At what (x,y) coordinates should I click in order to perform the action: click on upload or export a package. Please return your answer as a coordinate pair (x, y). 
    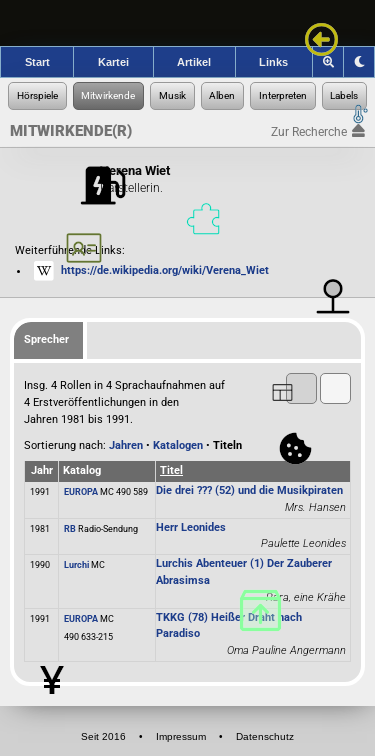
    Looking at the image, I should click on (260, 610).